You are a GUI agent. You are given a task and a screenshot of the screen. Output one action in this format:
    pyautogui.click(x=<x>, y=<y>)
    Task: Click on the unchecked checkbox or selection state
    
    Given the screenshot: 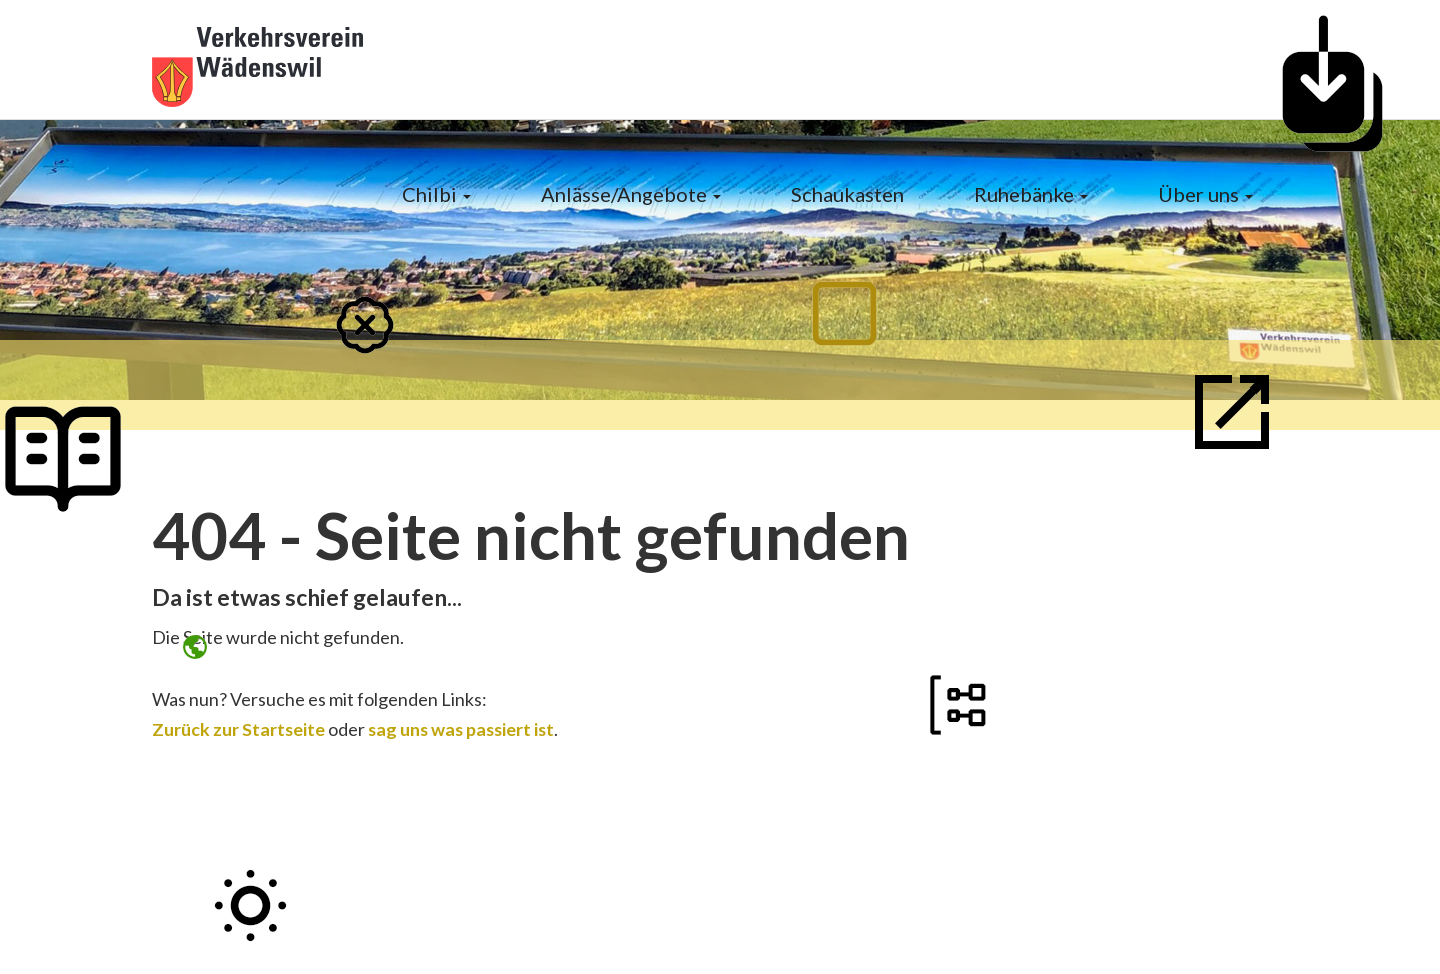 What is the action you would take?
    pyautogui.click(x=844, y=313)
    